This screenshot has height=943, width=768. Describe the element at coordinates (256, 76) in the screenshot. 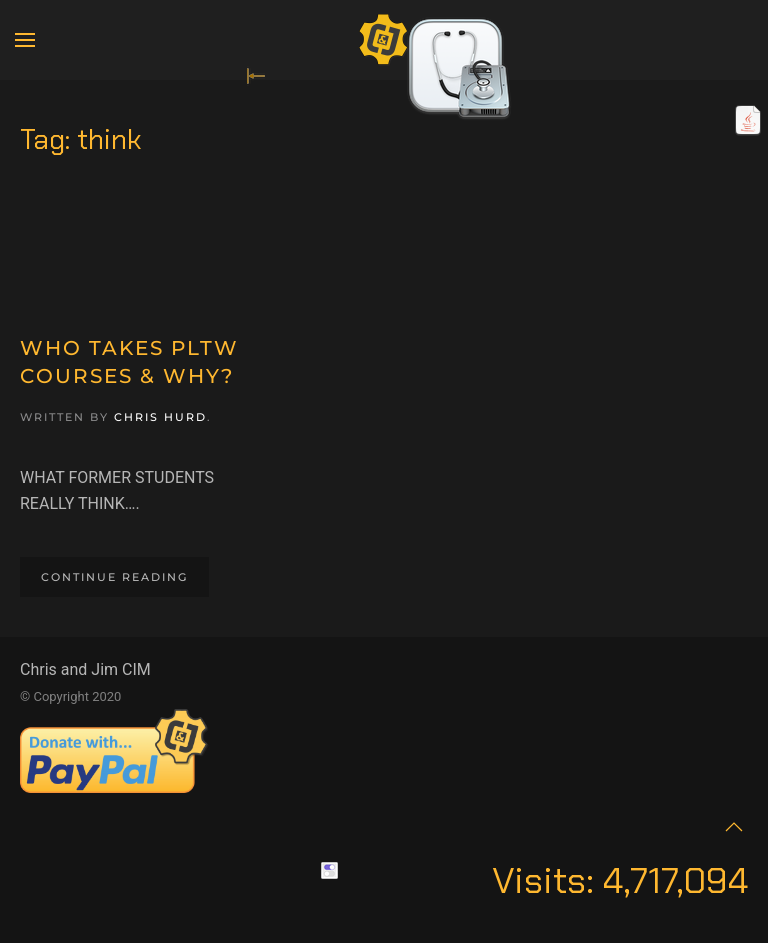

I see `go to the first item in a list or sequence` at that location.